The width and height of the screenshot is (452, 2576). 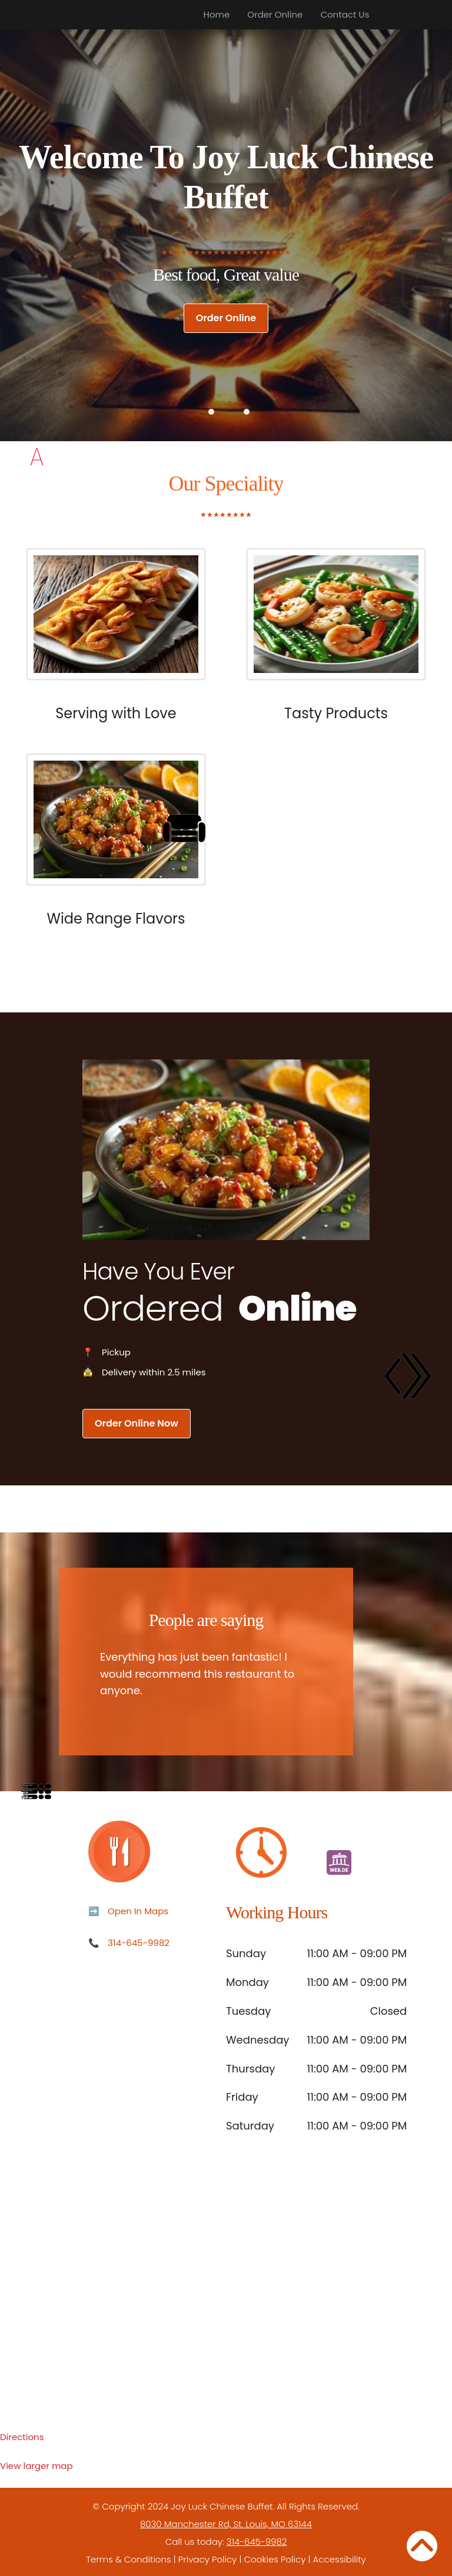 I want to click on Cloudflare Workers logo, so click(x=408, y=1376).